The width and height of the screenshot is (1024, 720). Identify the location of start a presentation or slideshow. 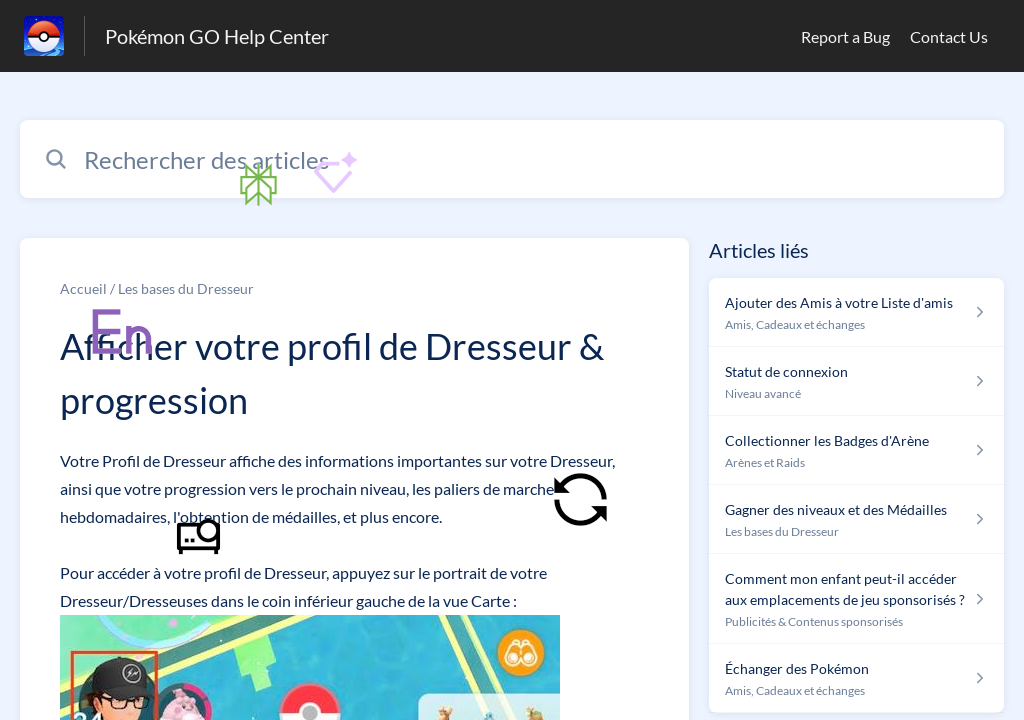
(198, 536).